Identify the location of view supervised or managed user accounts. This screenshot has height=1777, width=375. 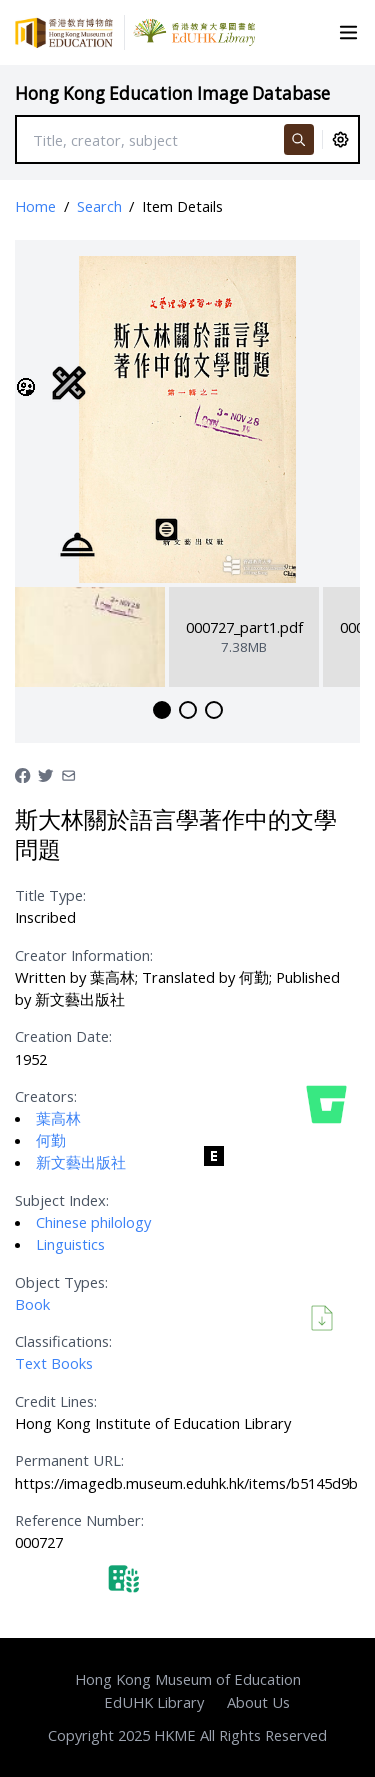
(26, 387).